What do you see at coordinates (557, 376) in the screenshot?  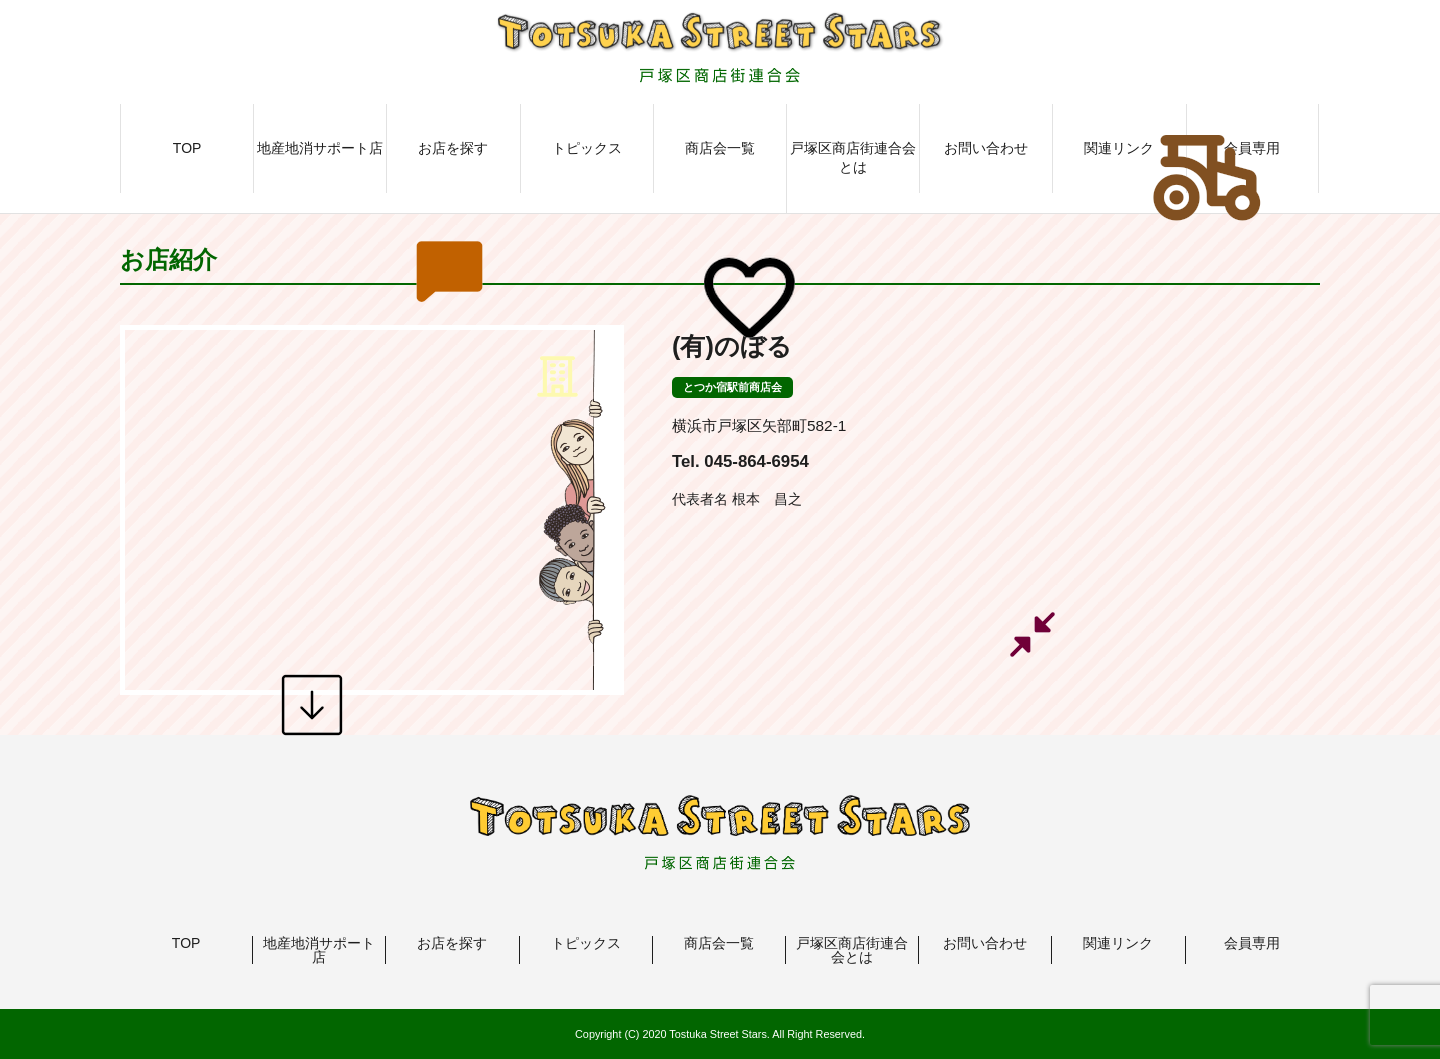 I see `view office or business location` at bounding box center [557, 376].